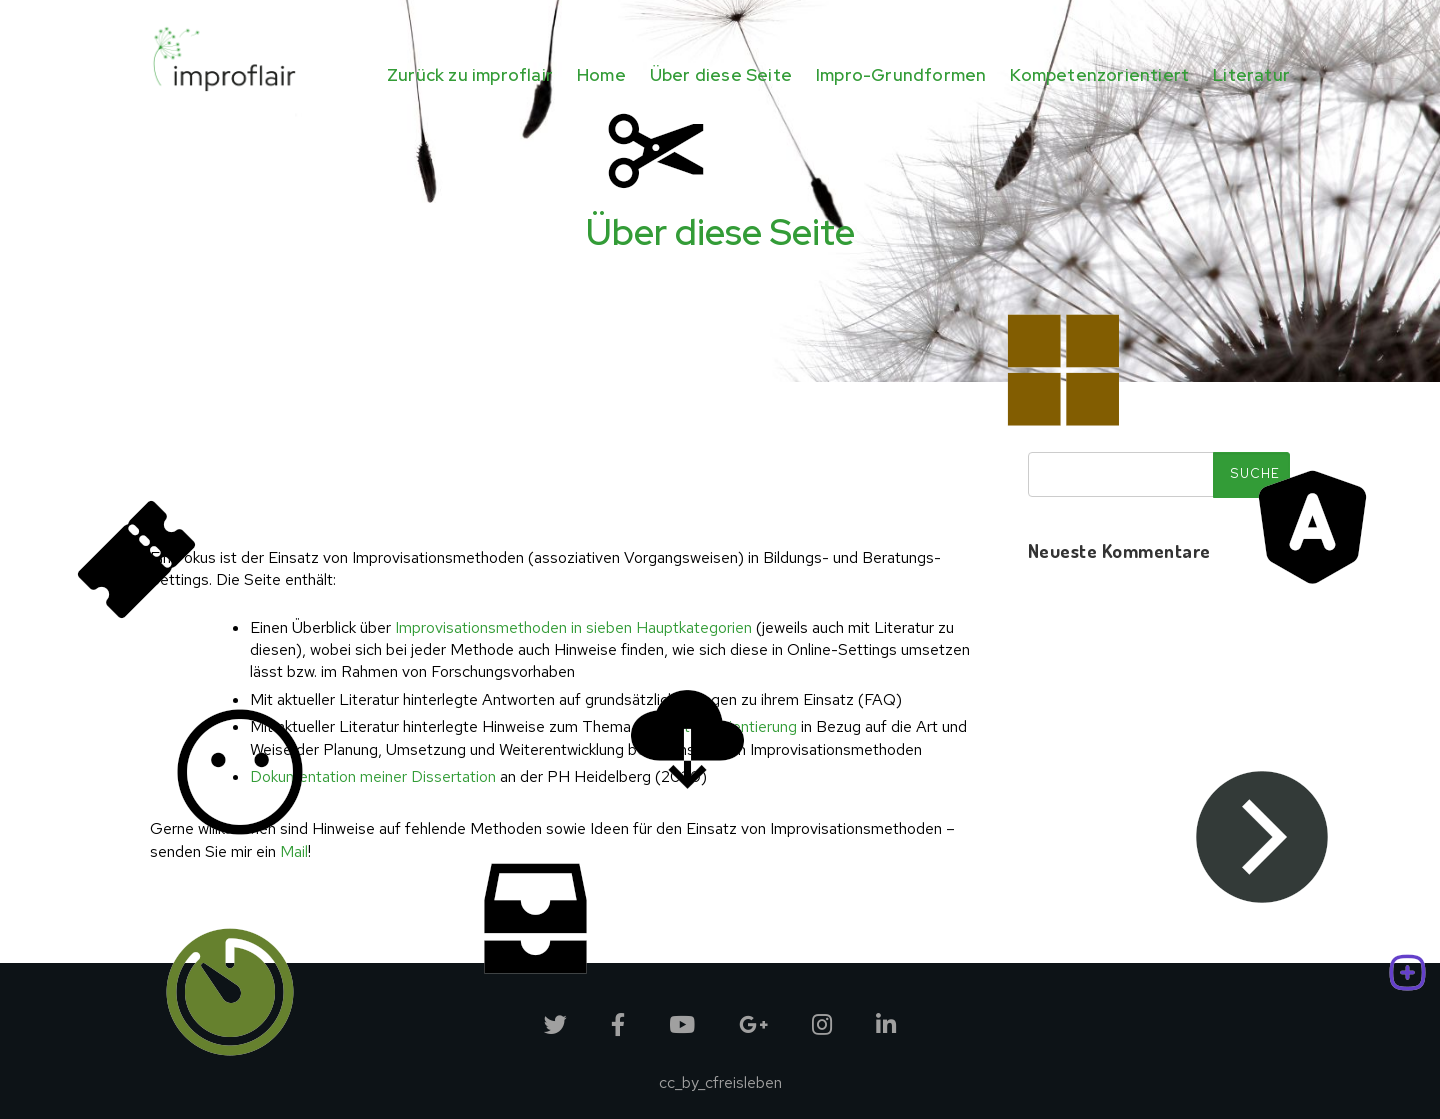 Image resolution: width=1440 pixels, height=1119 pixels. What do you see at coordinates (240, 772) in the screenshot?
I see `add a reaction or emoji` at bounding box center [240, 772].